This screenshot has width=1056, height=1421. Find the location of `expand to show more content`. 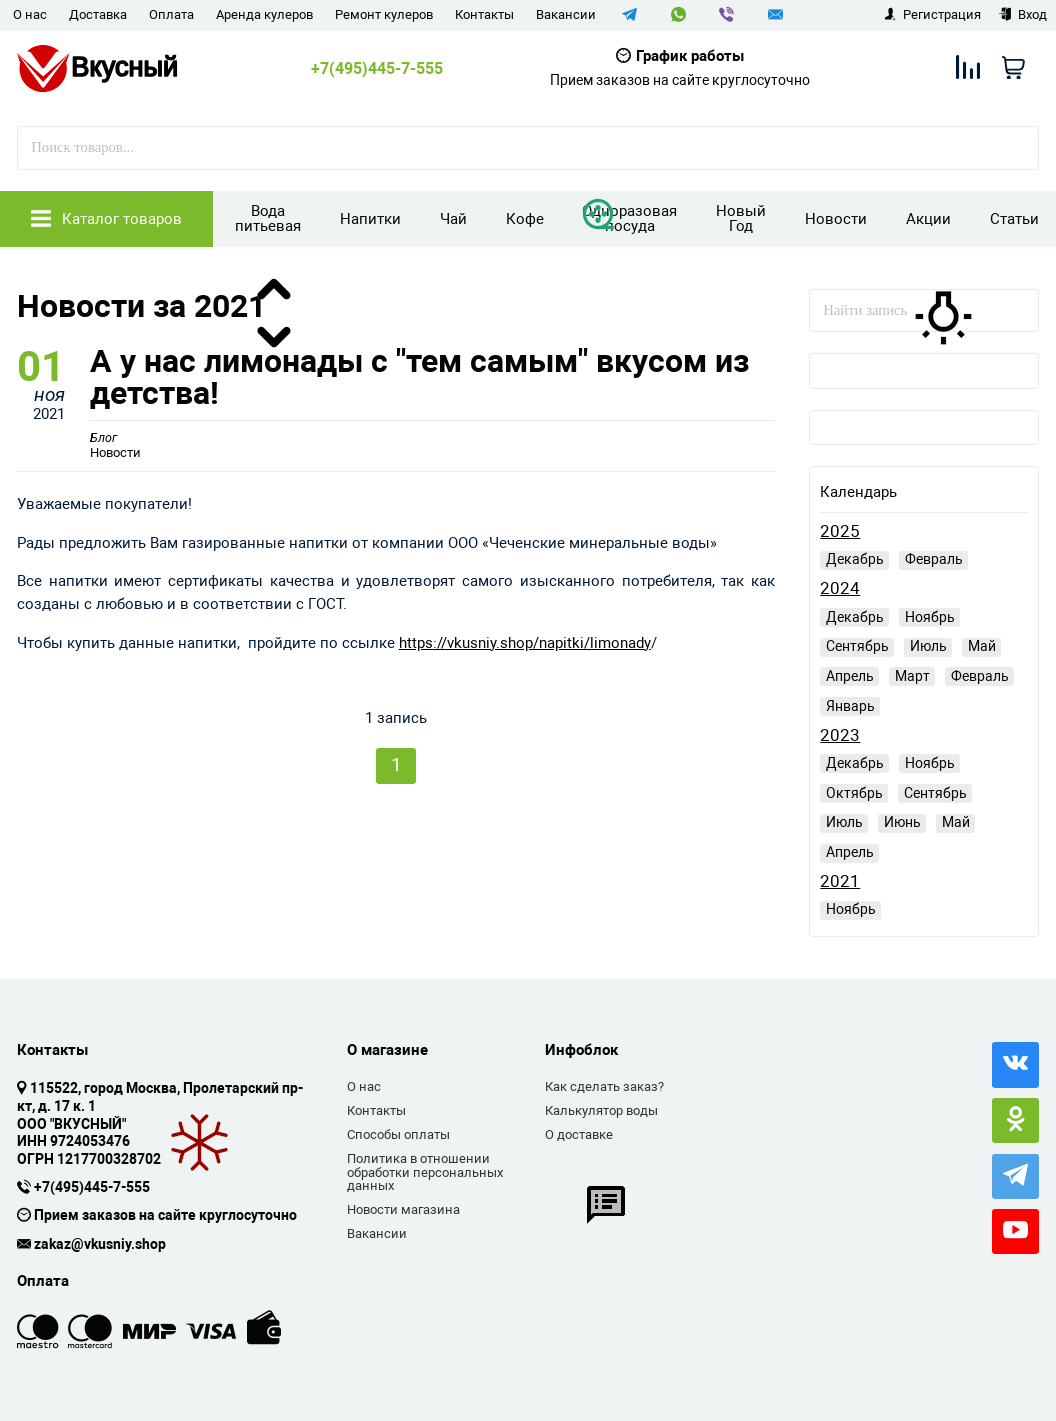

expand to show more content is located at coordinates (274, 313).